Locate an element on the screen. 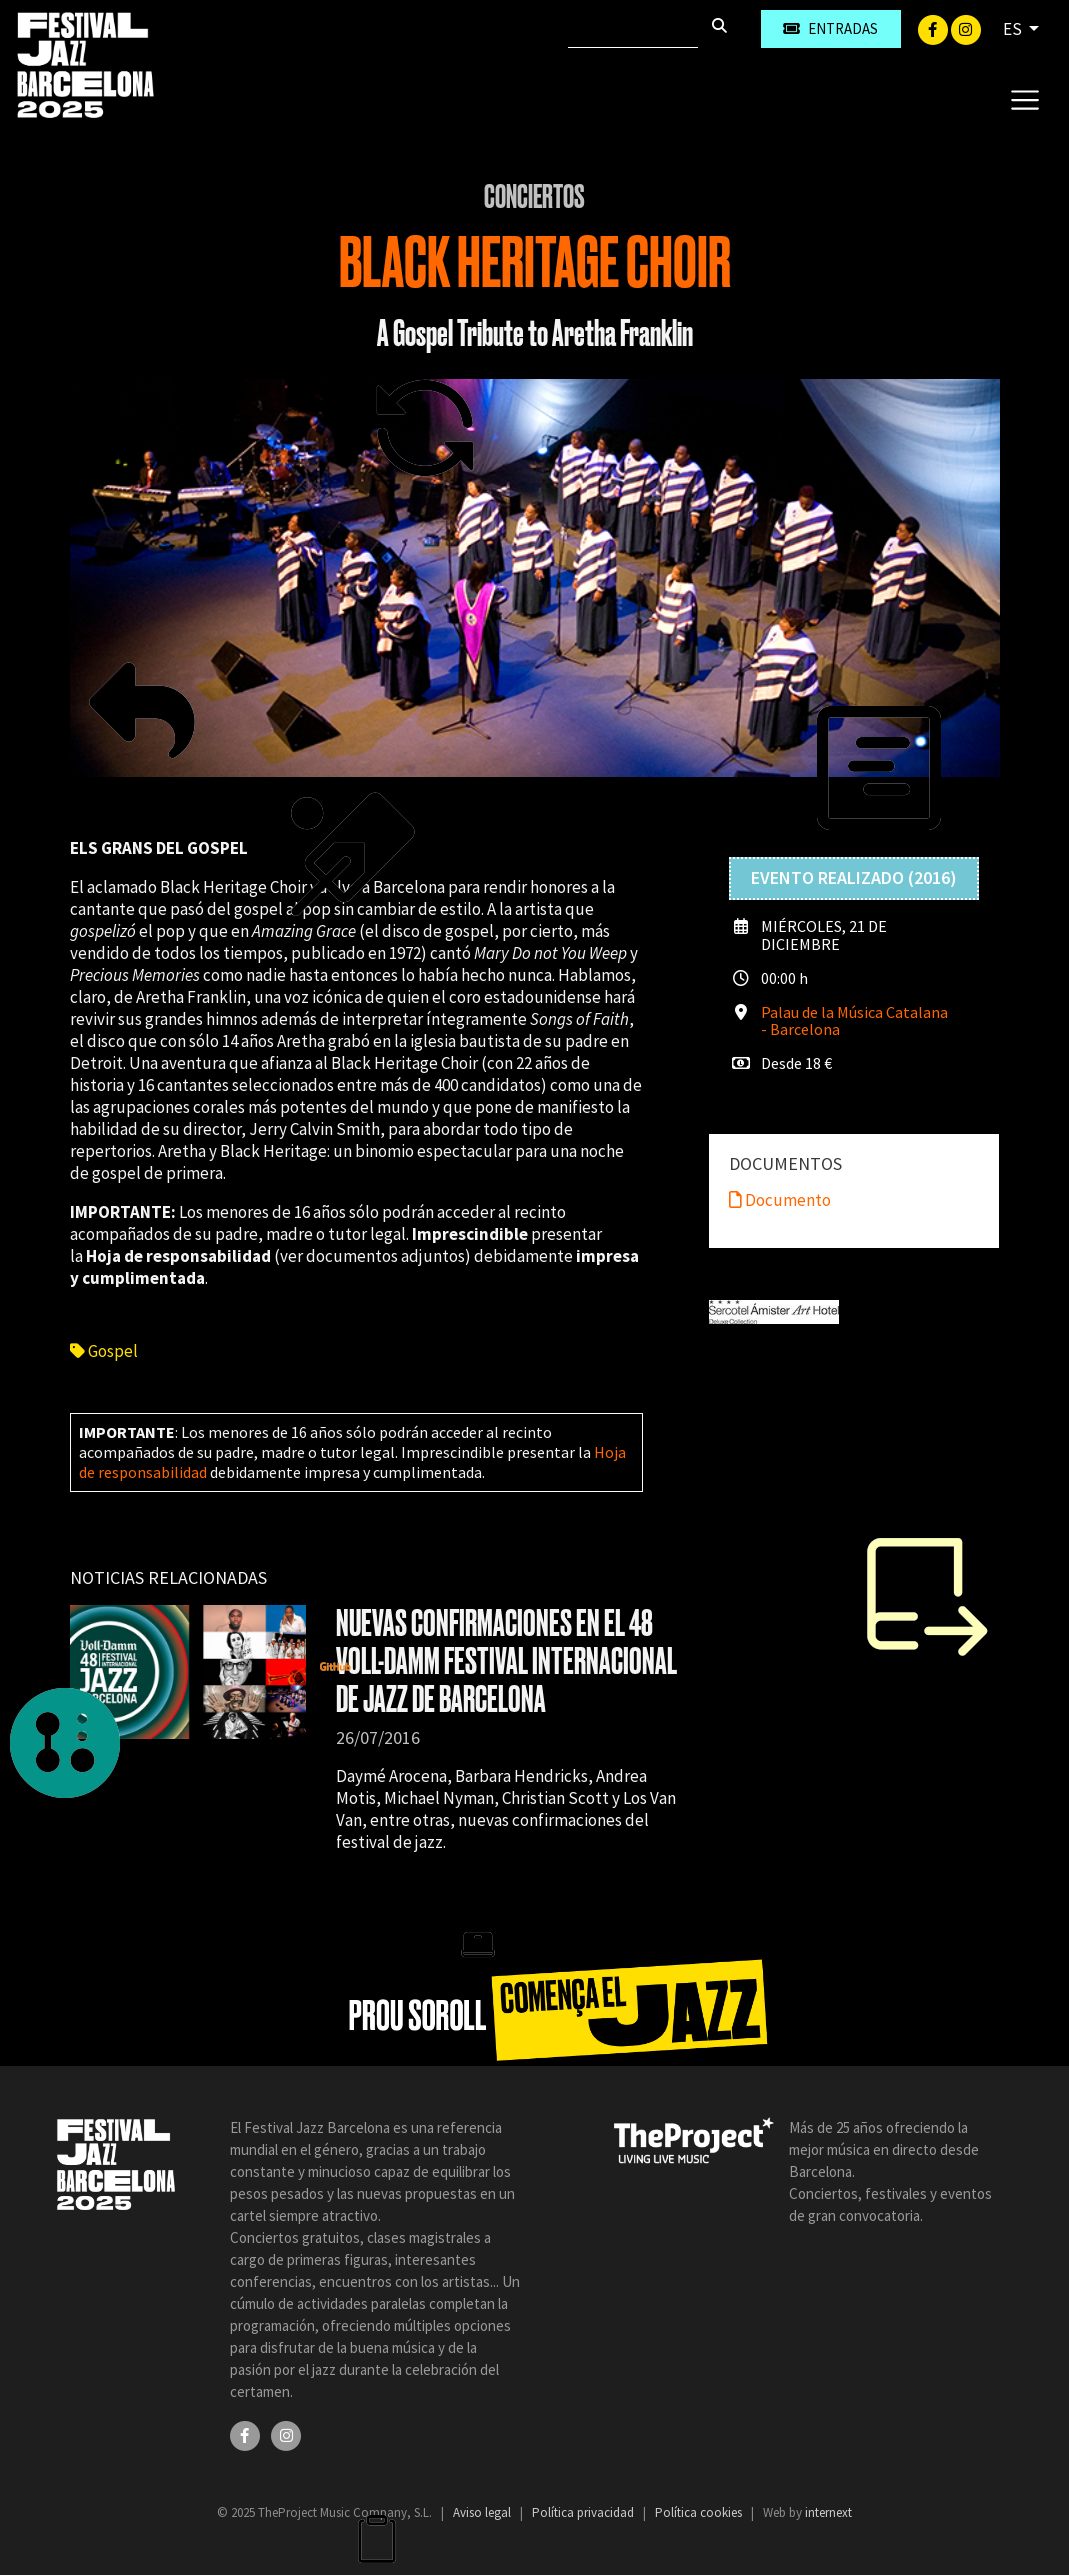  switch to desktop view is located at coordinates (478, 1944).